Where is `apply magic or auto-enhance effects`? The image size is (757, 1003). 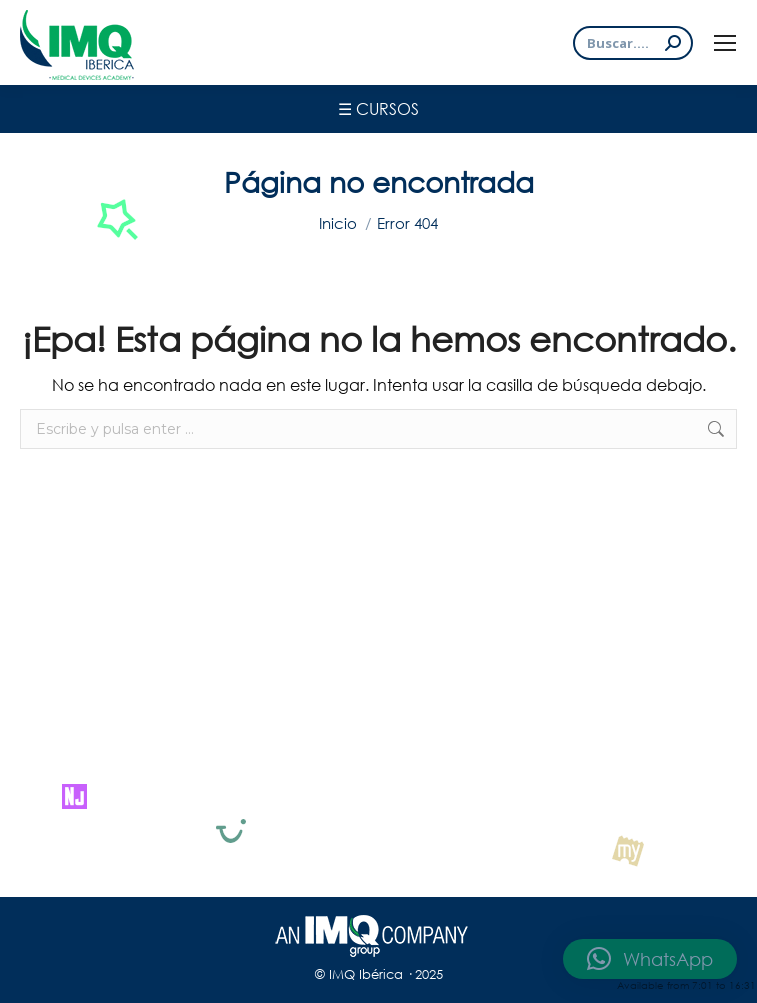
apply magic or auto-enhance effects is located at coordinates (117, 219).